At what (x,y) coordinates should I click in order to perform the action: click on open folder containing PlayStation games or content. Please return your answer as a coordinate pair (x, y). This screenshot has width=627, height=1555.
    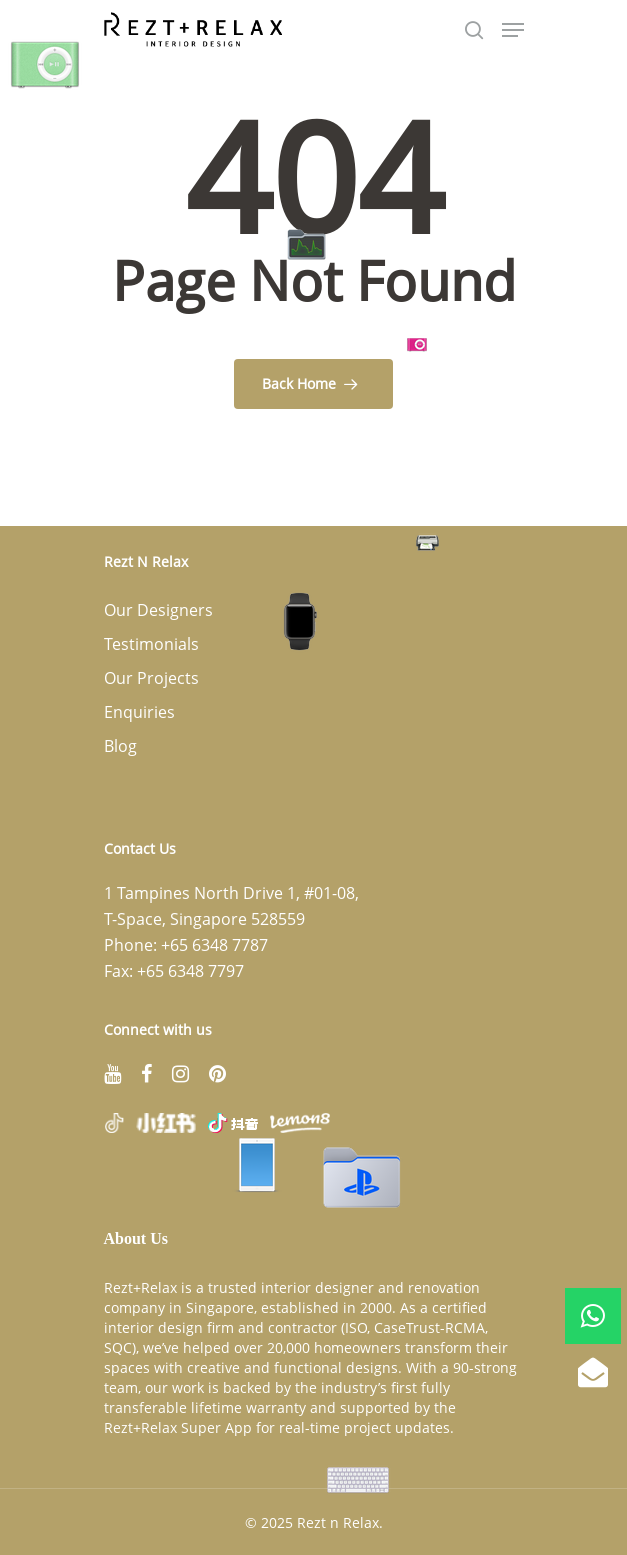
    Looking at the image, I should click on (361, 1179).